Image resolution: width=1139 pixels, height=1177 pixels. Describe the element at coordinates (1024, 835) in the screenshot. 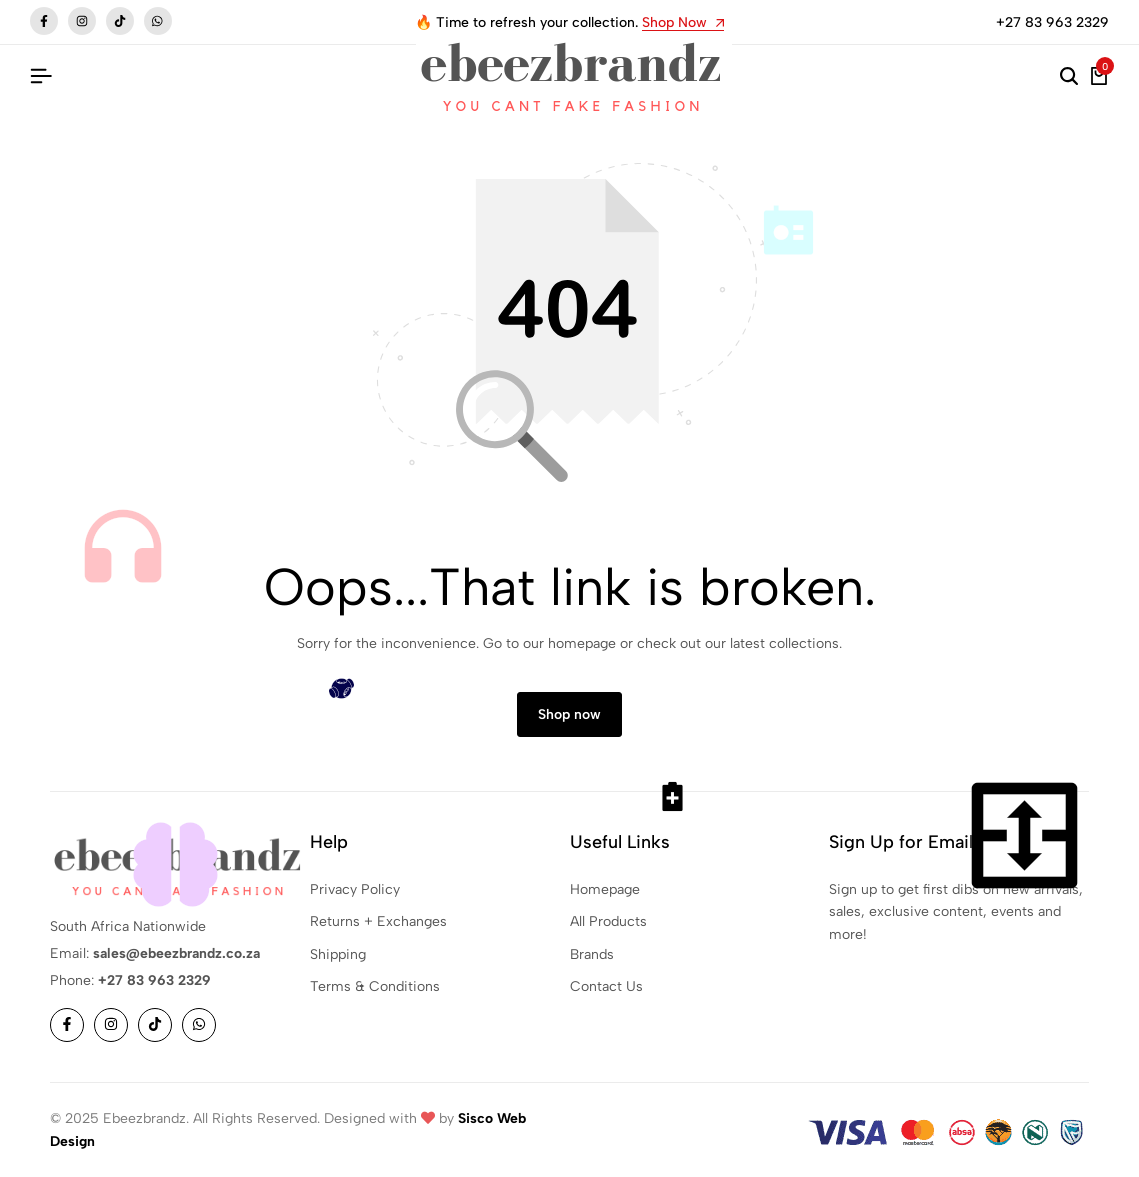

I see `split table cells vertically` at that location.